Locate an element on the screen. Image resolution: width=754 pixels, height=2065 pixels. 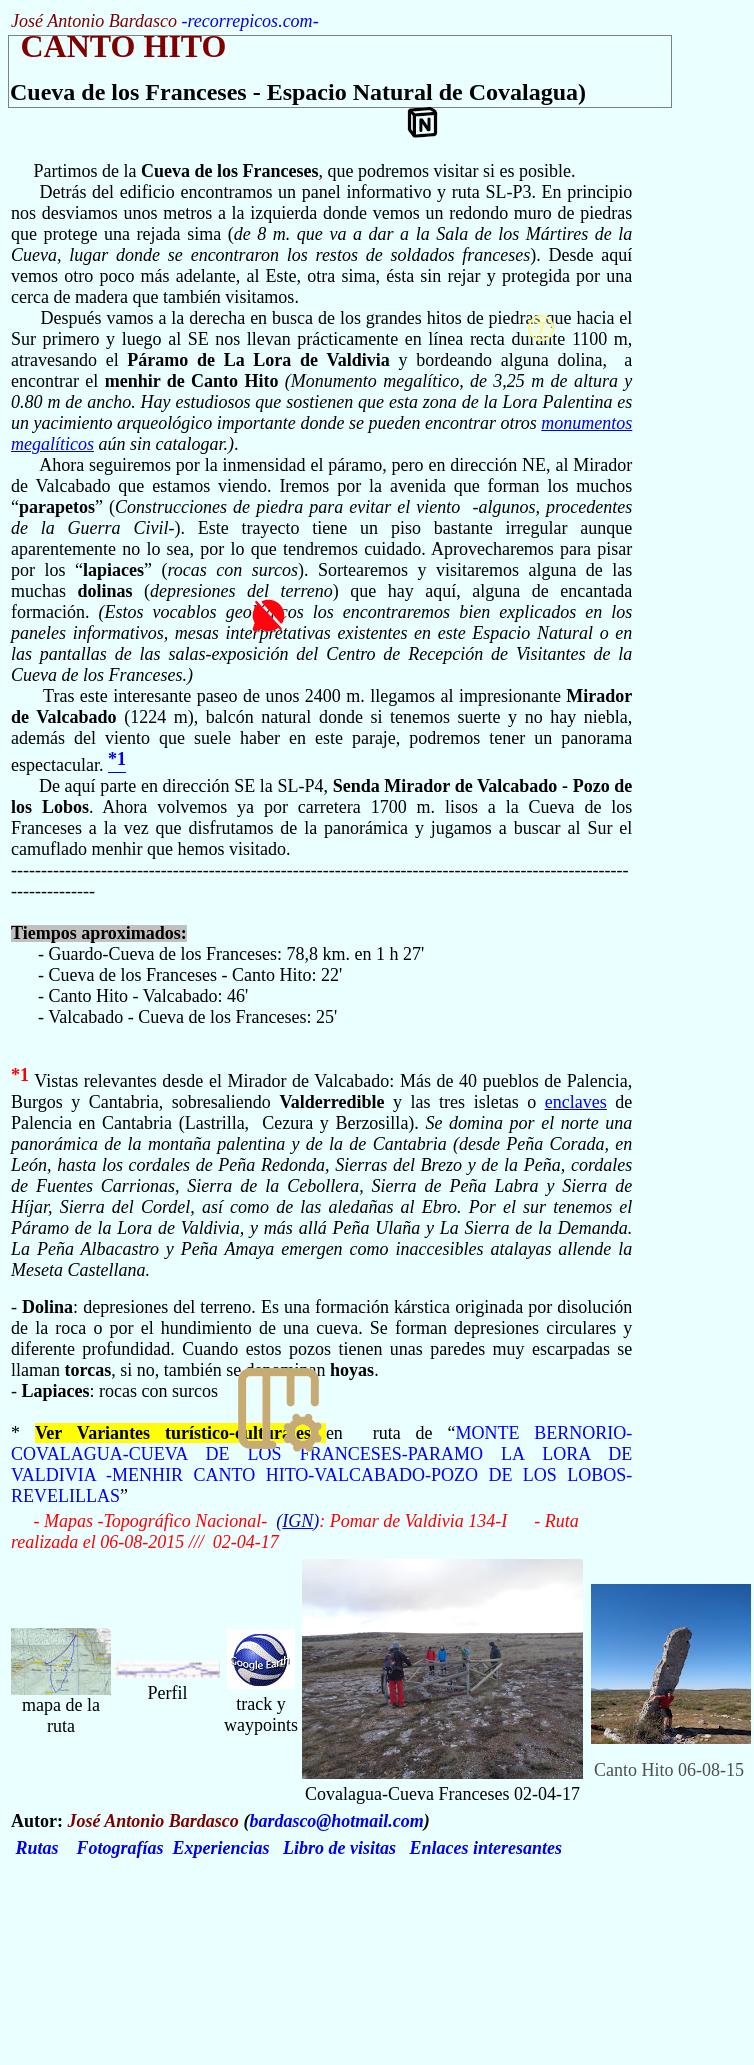
configure column layout settings is located at coordinates (278, 1408).